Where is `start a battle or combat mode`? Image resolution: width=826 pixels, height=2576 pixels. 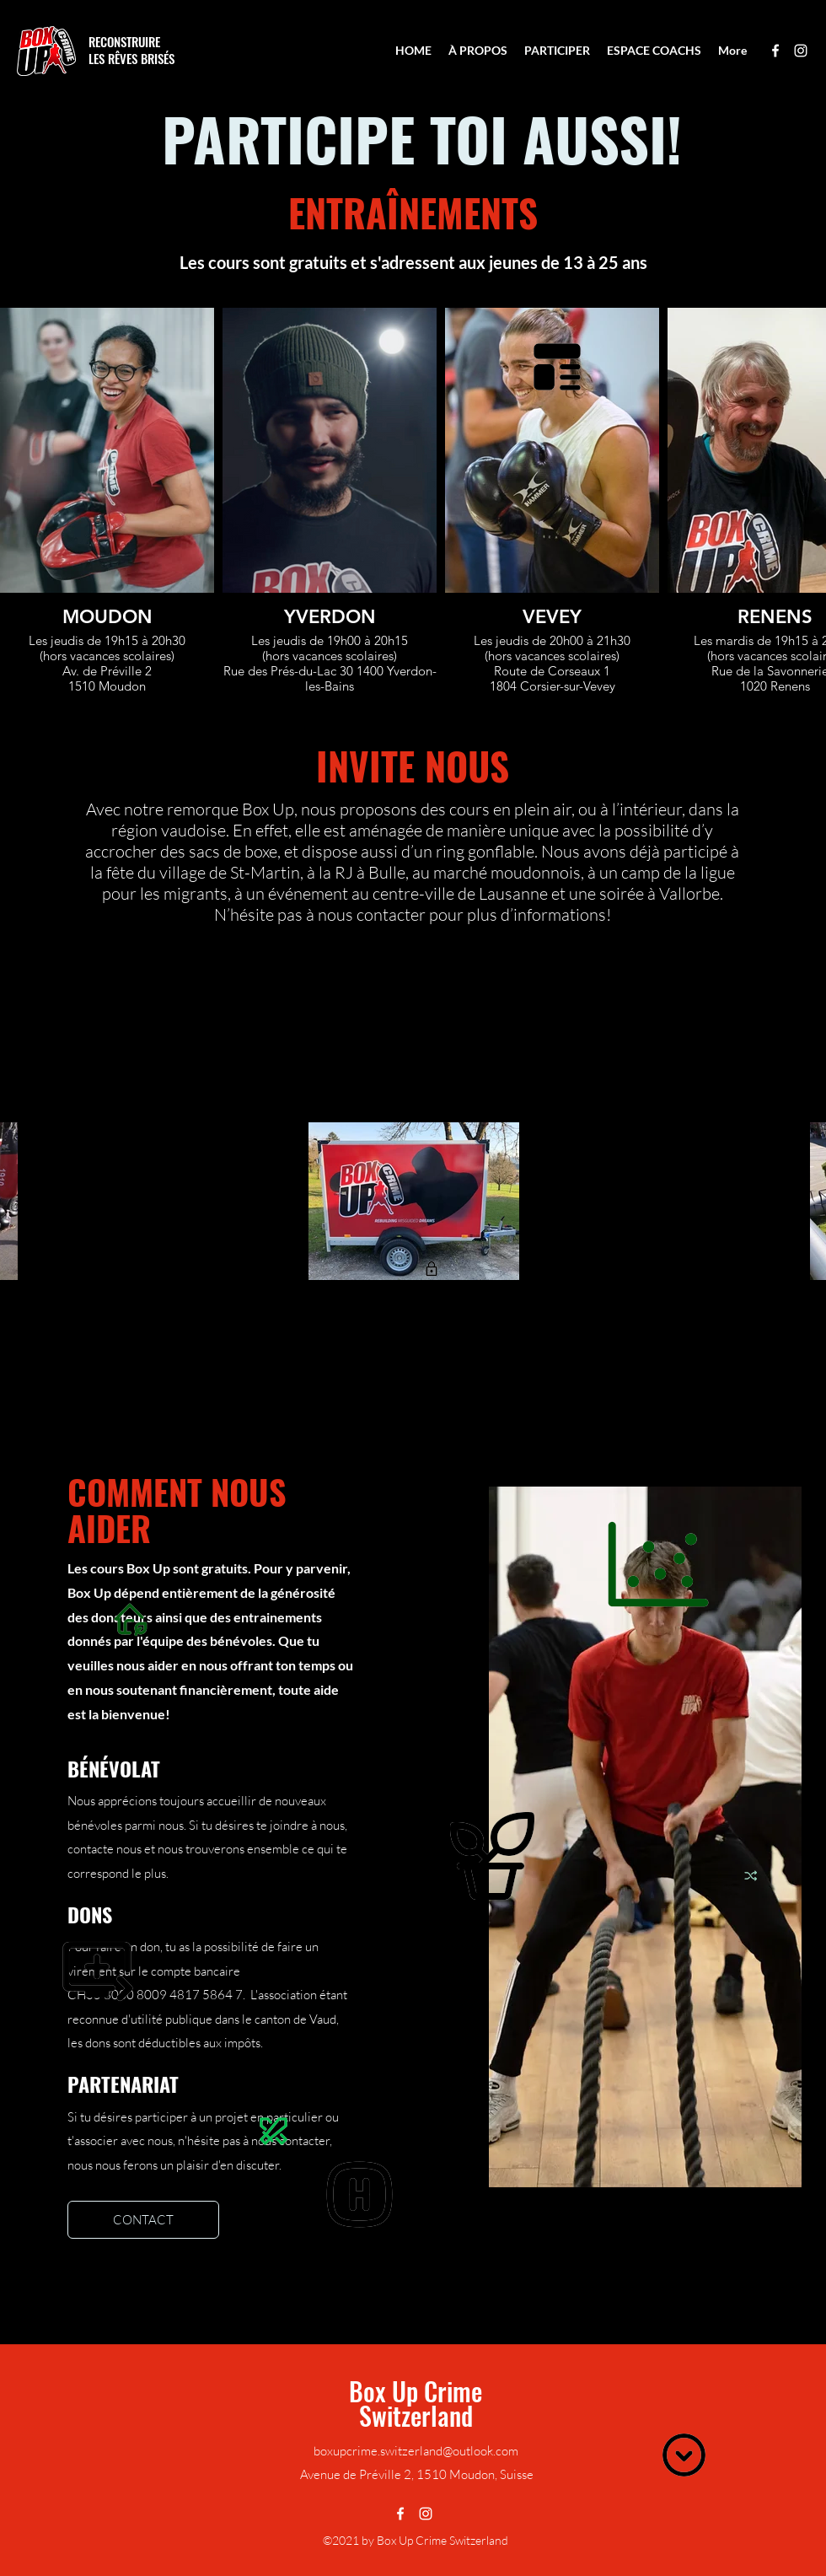 start a battle or combat mode is located at coordinates (273, 2131).